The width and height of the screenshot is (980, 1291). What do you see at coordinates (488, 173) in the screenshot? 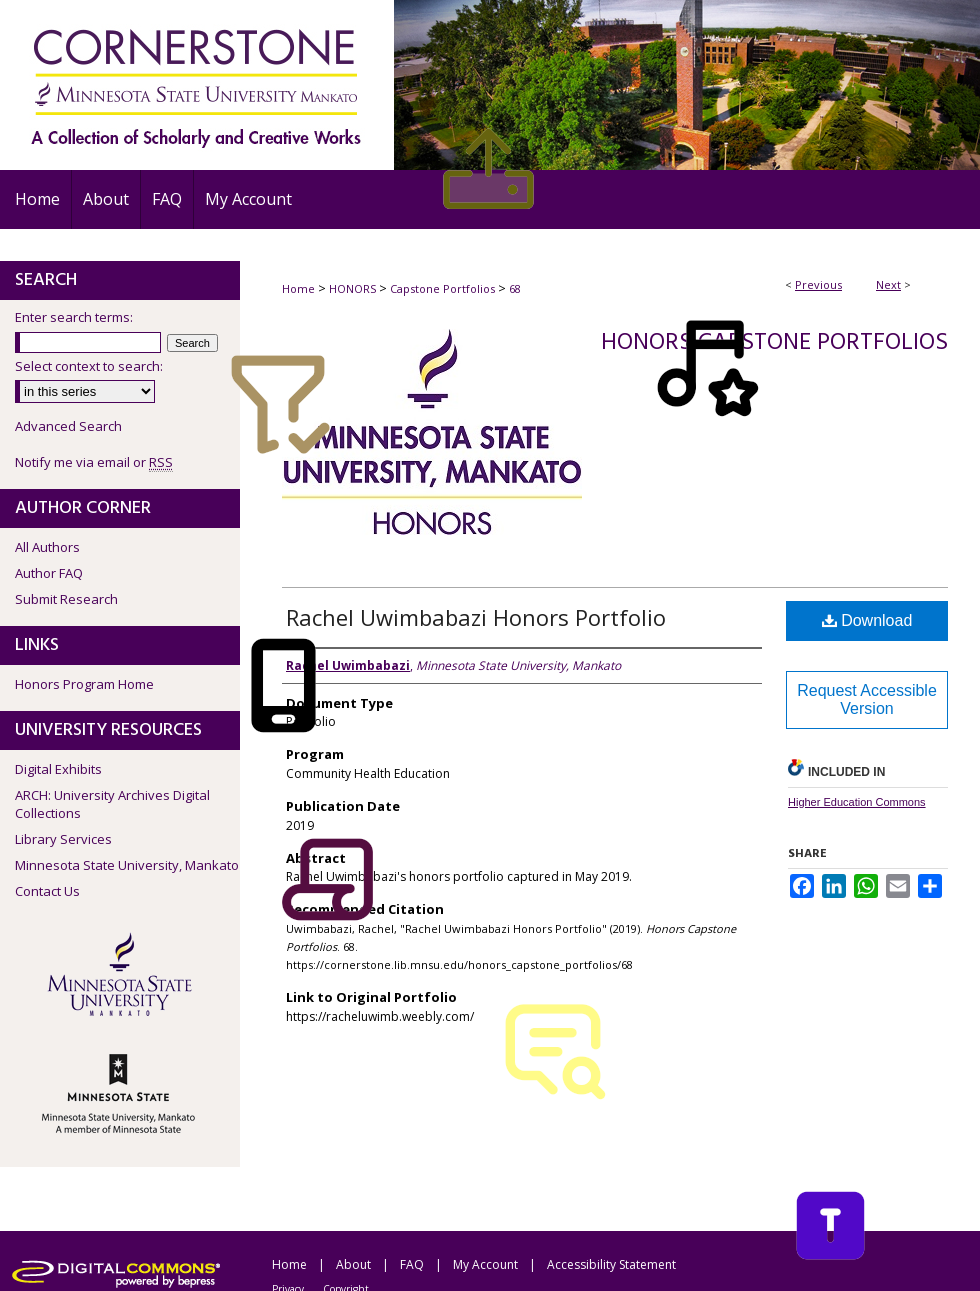
I see `upload a file or document` at bounding box center [488, 173].